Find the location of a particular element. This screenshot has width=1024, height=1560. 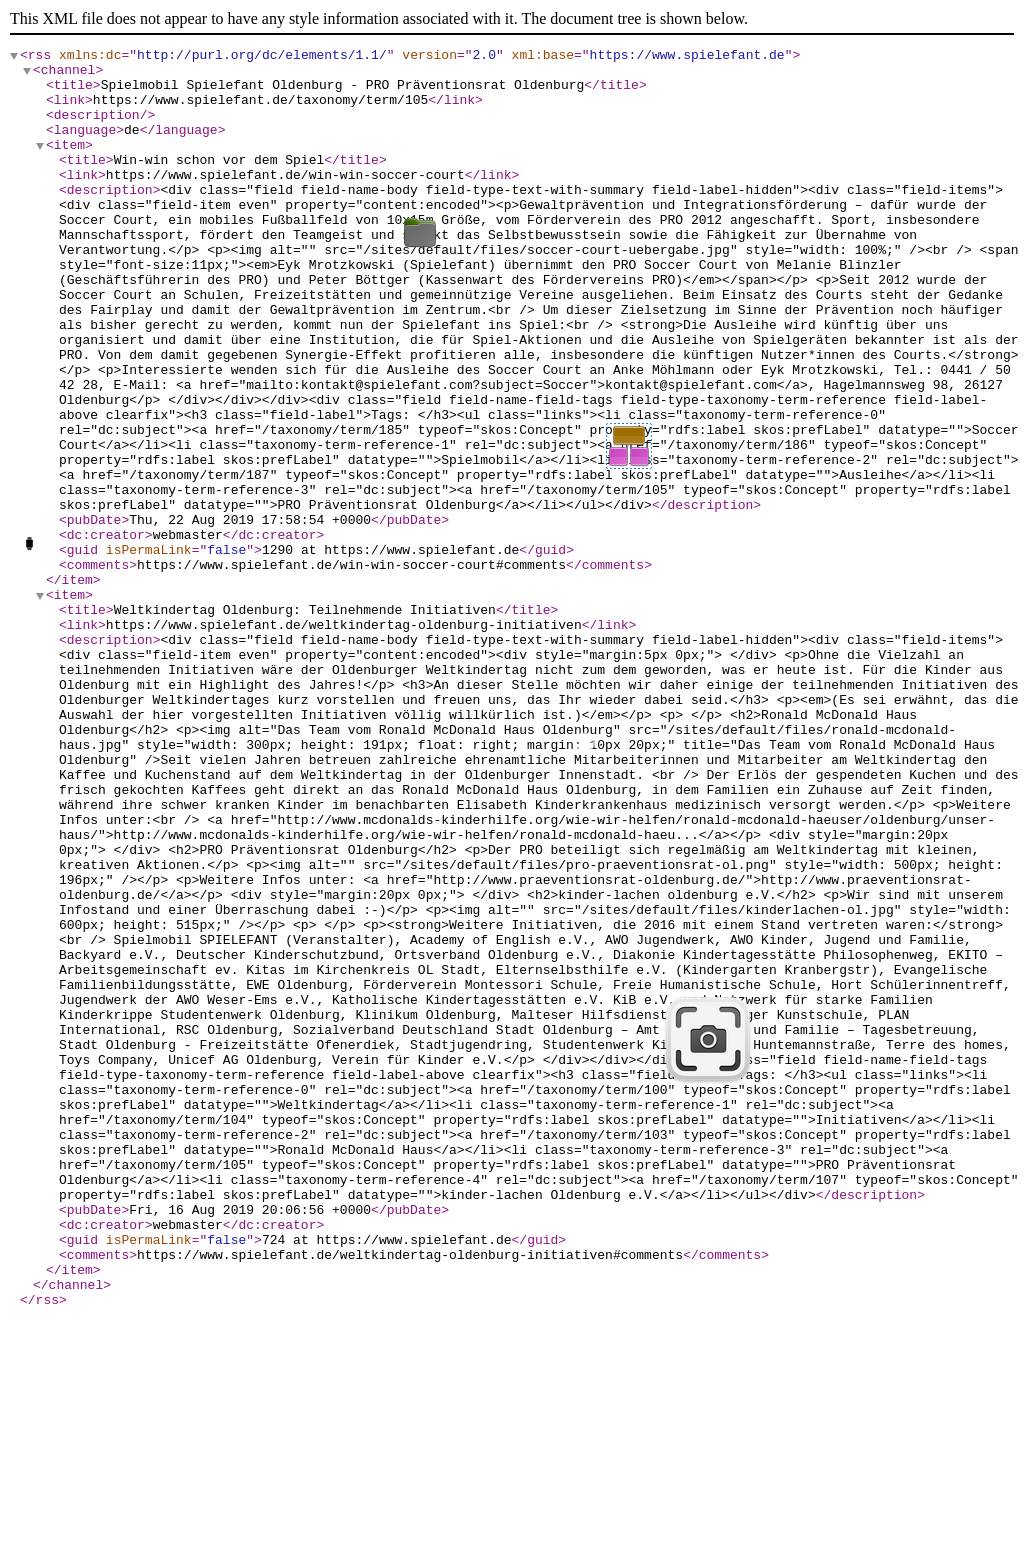

select all items in the current view is located at coordinates (629, 446).